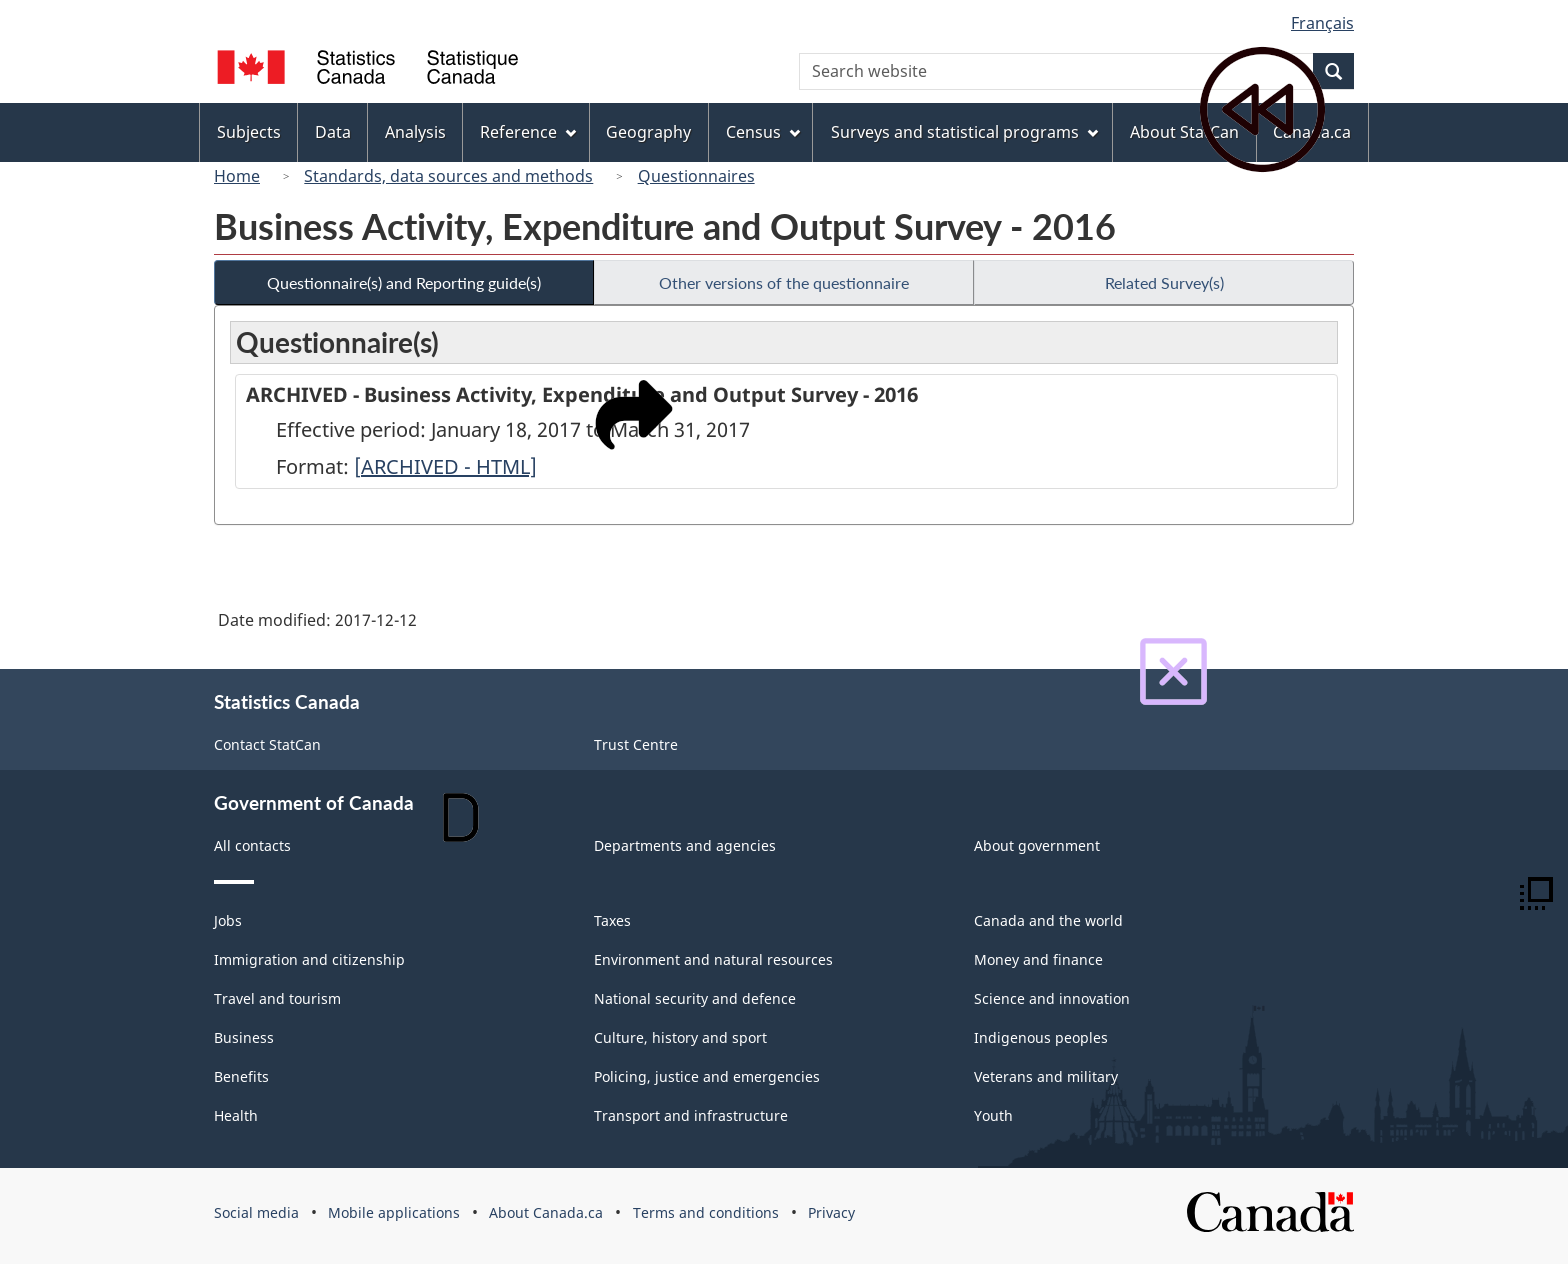 The width and height of the screenshot is (1568, 1264). What do you see at coordinates (1173, 671) in the screenshot?
I see `close or dismiss a dialog box` at bounding box center [1173, 671].